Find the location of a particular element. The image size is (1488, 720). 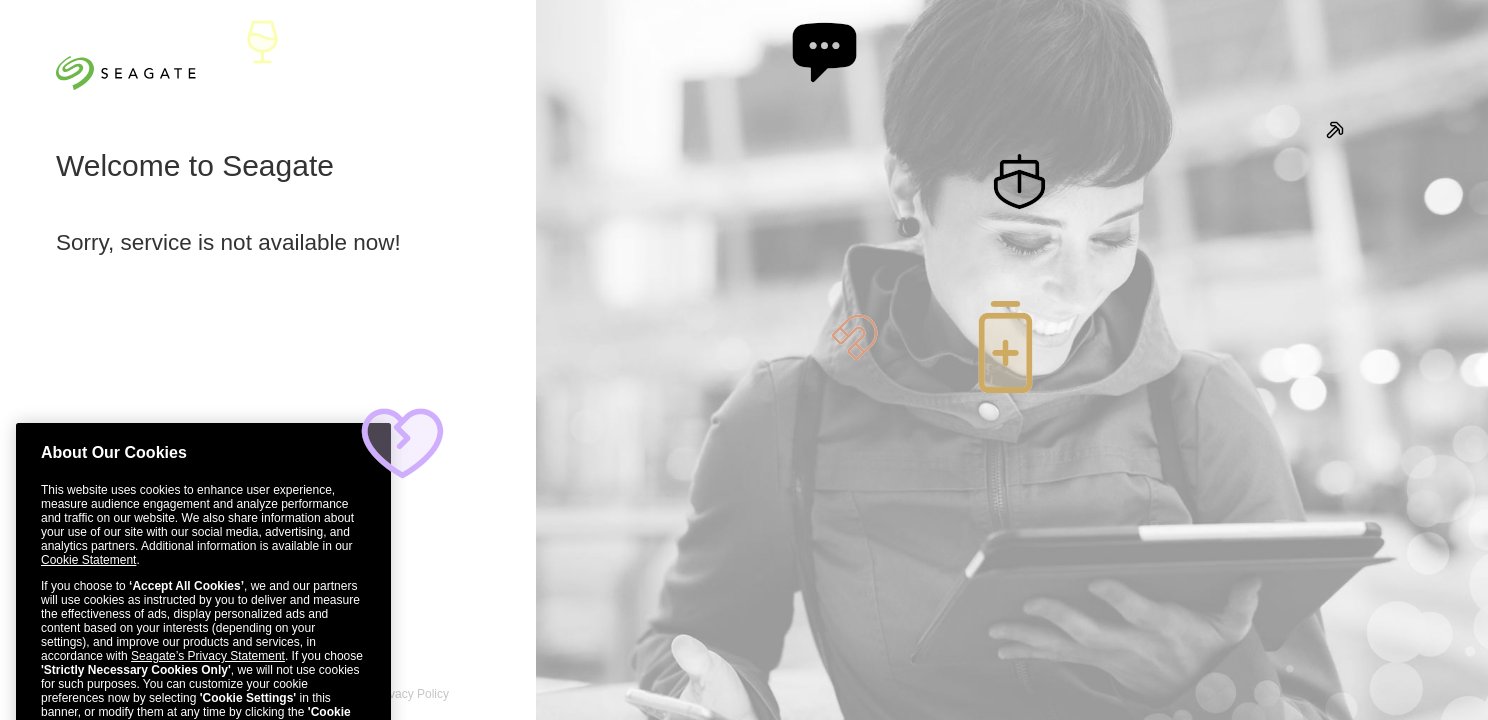

activate magnetic snap or alignment tool is located at coordinates (855, 336).